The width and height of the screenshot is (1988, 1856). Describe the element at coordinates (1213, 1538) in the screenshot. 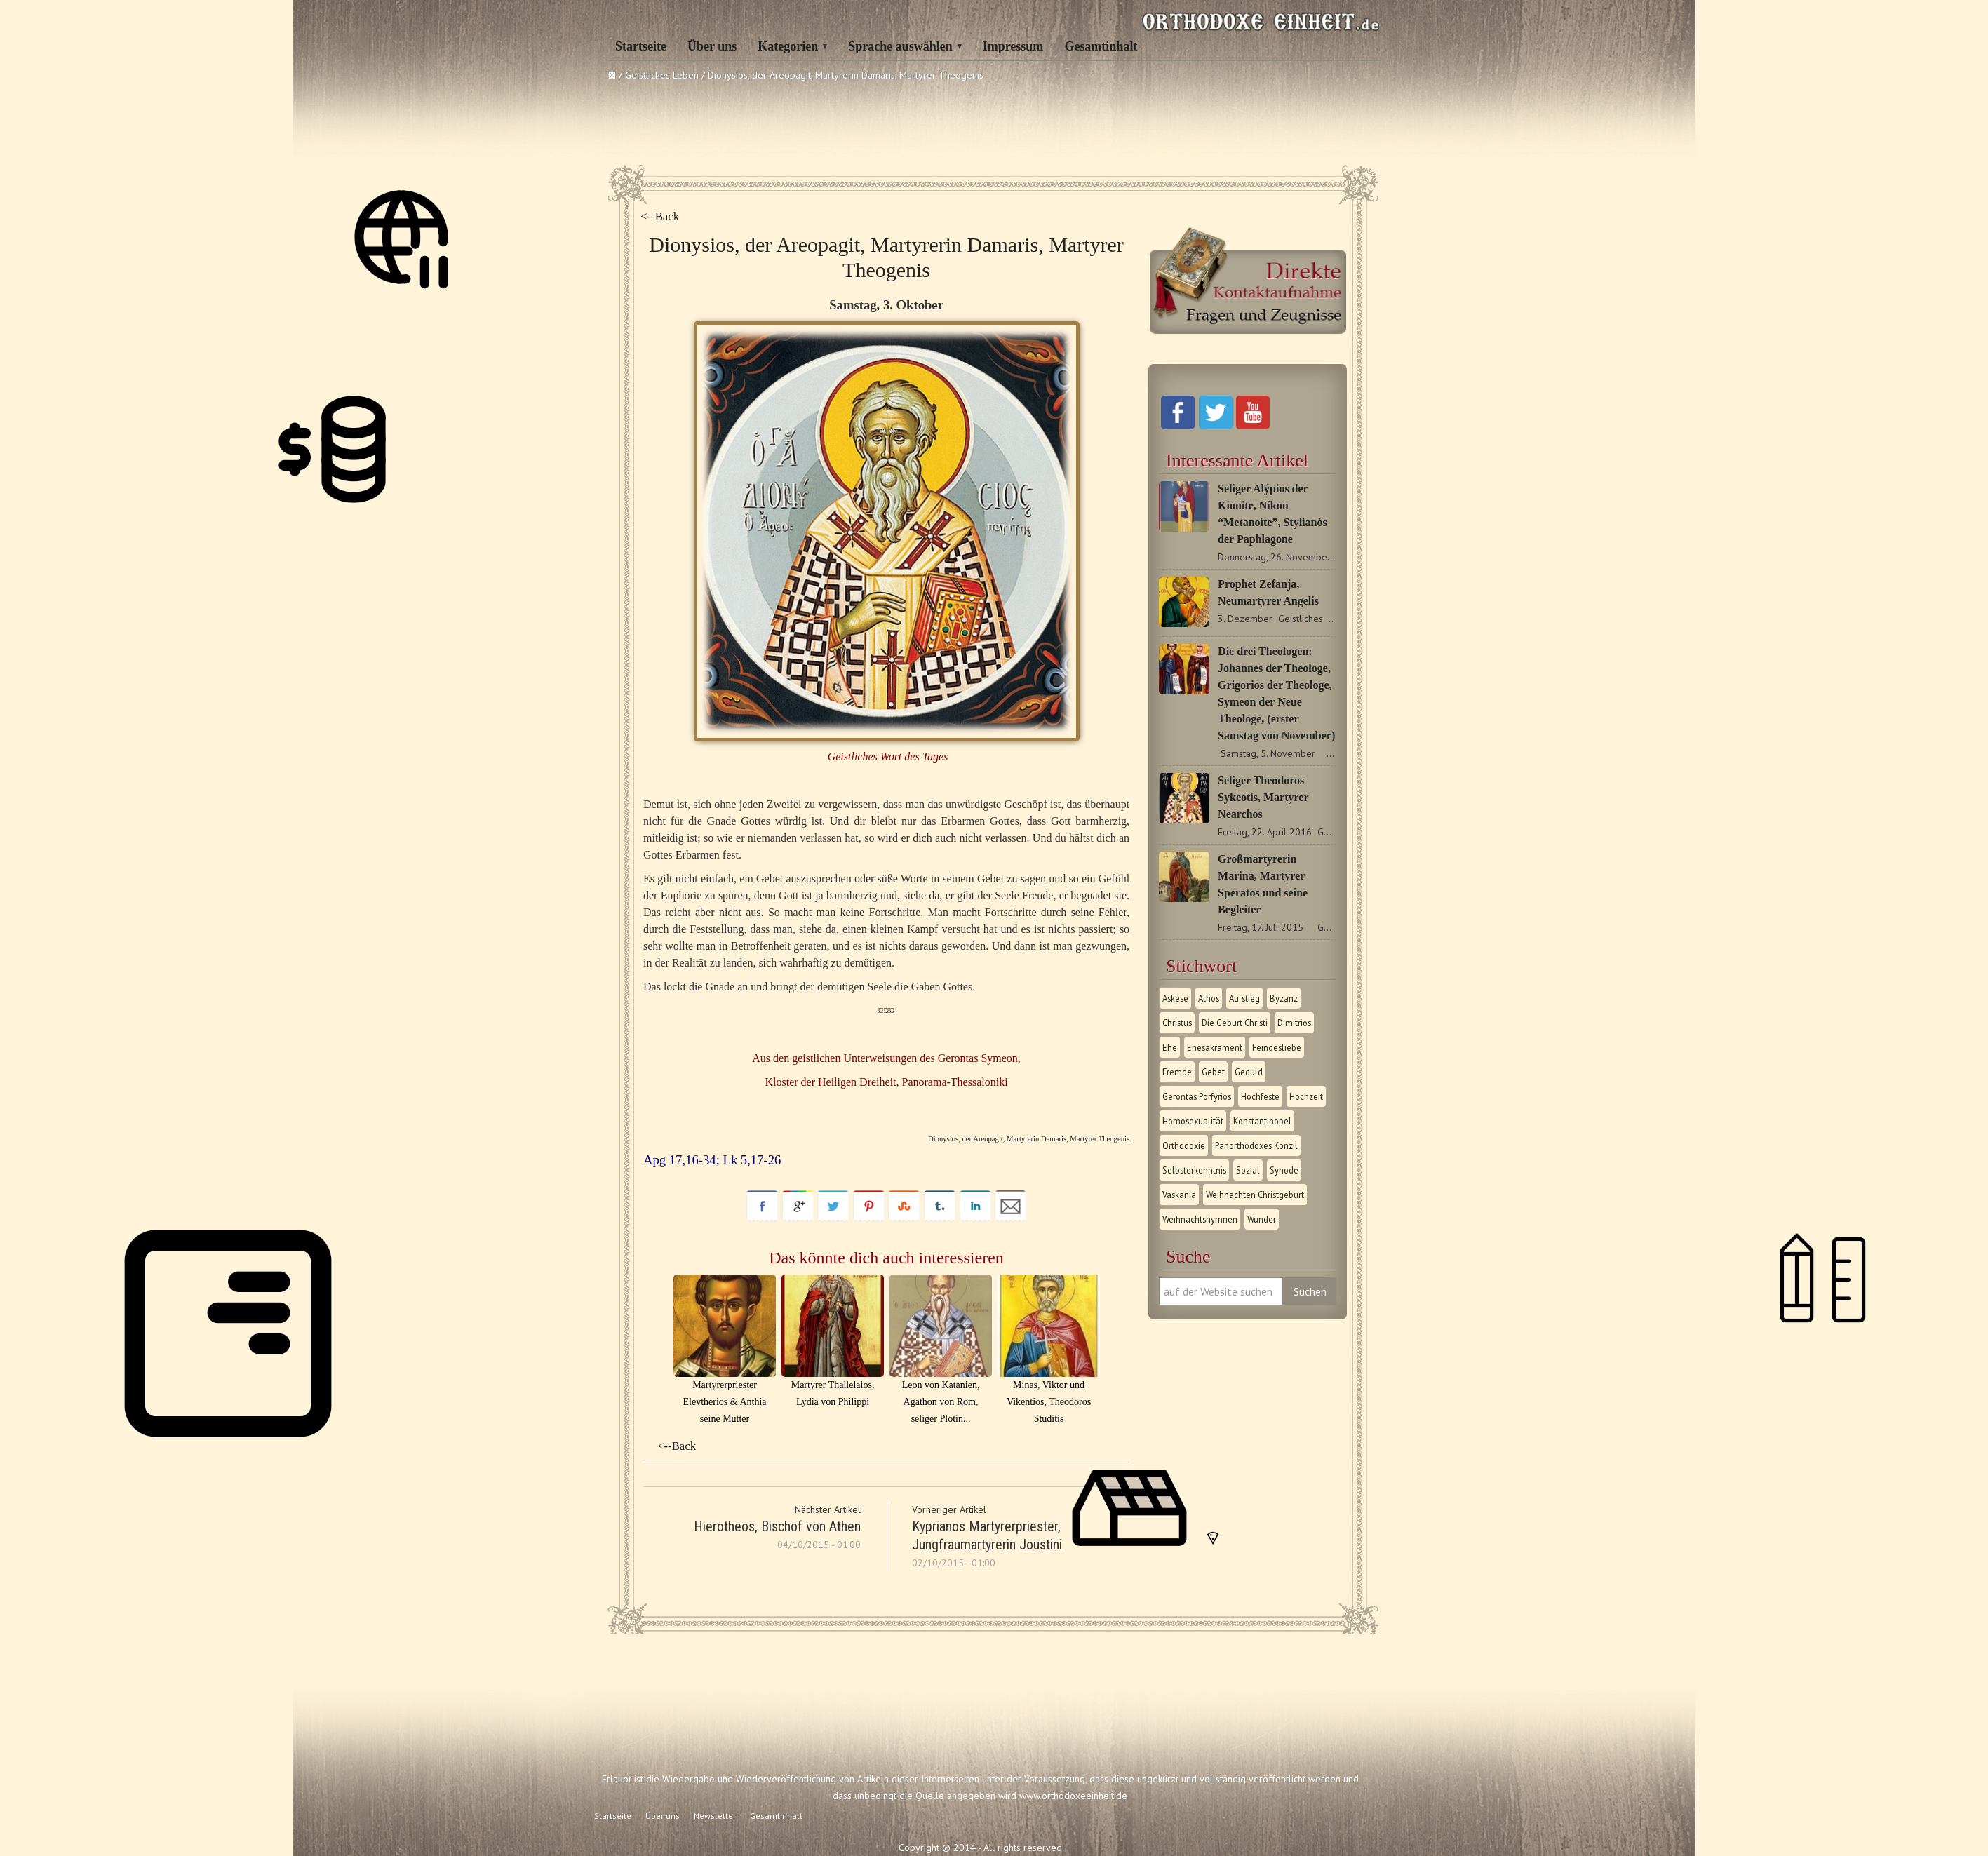

I see `find nearby pizza restaurants` at that location.